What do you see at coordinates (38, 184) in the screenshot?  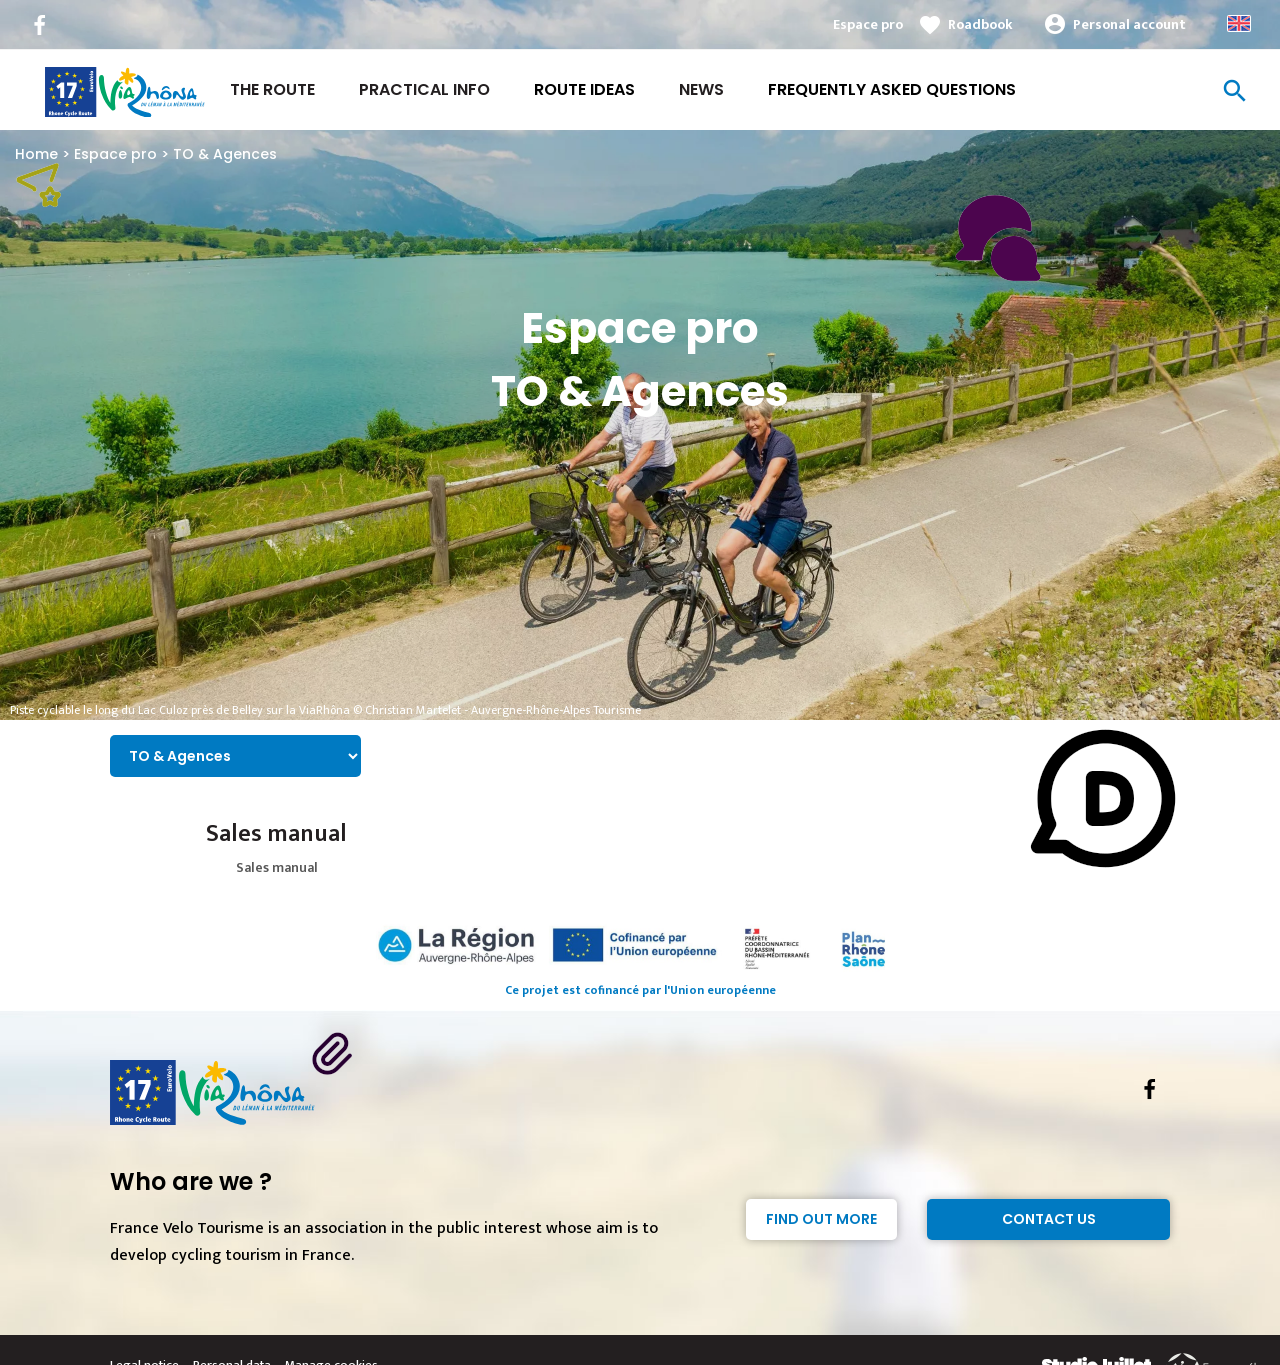 I see `mark a location as favorite` at bounding box center [38, 184].